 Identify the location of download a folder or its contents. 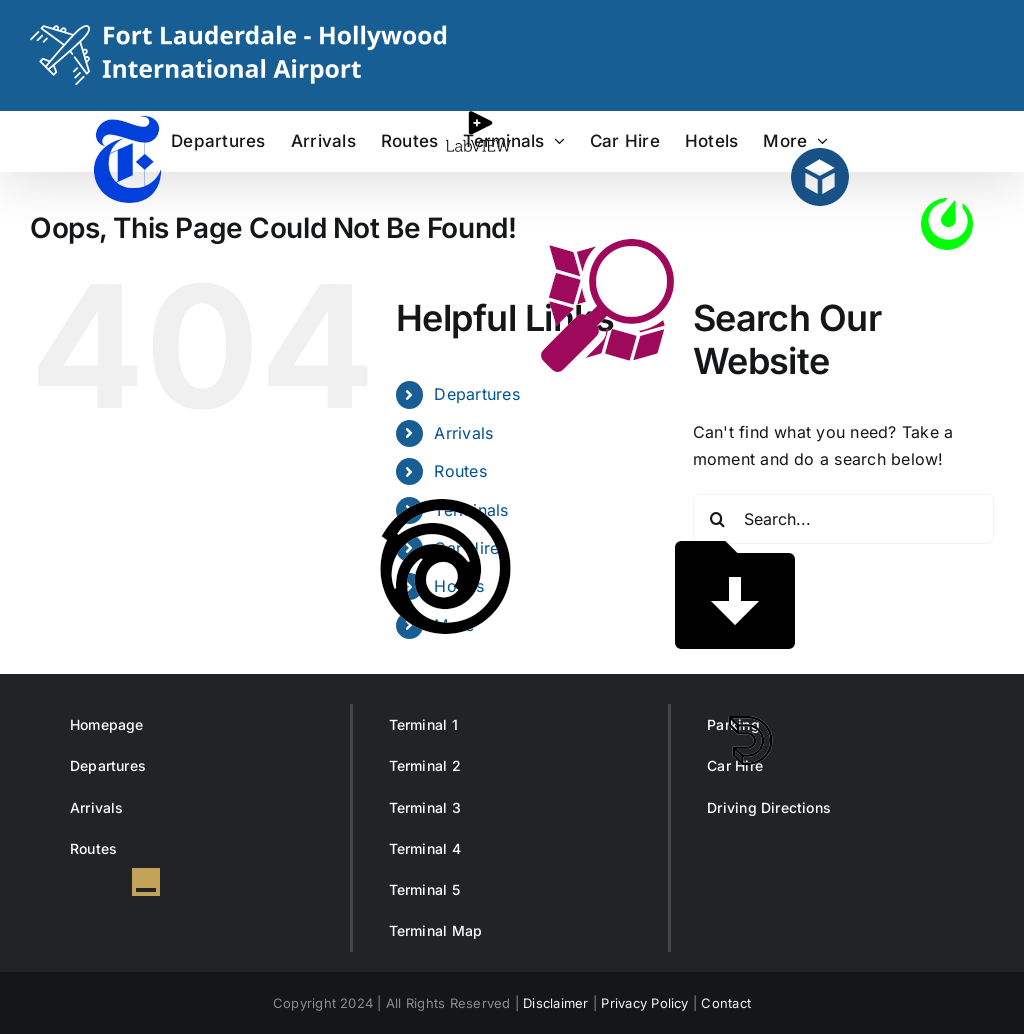
(735, 595).